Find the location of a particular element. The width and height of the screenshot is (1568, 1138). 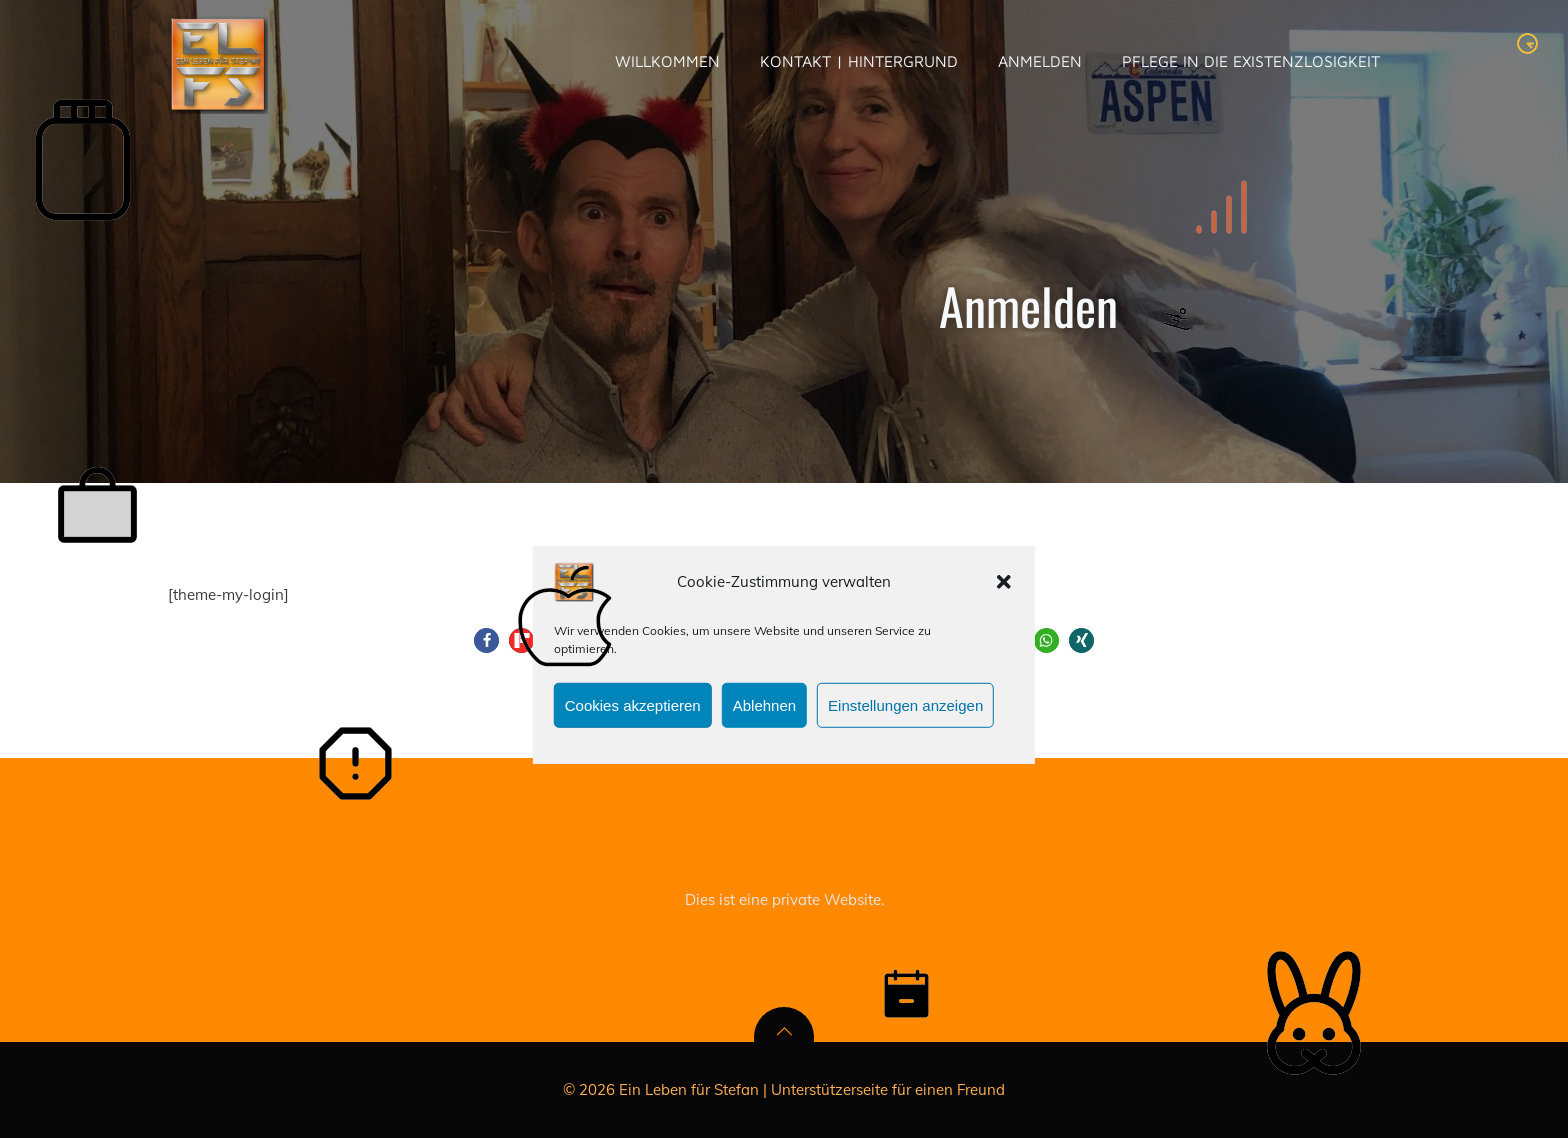

access pet or animal-related features is located at coordinates (1314, 1015).